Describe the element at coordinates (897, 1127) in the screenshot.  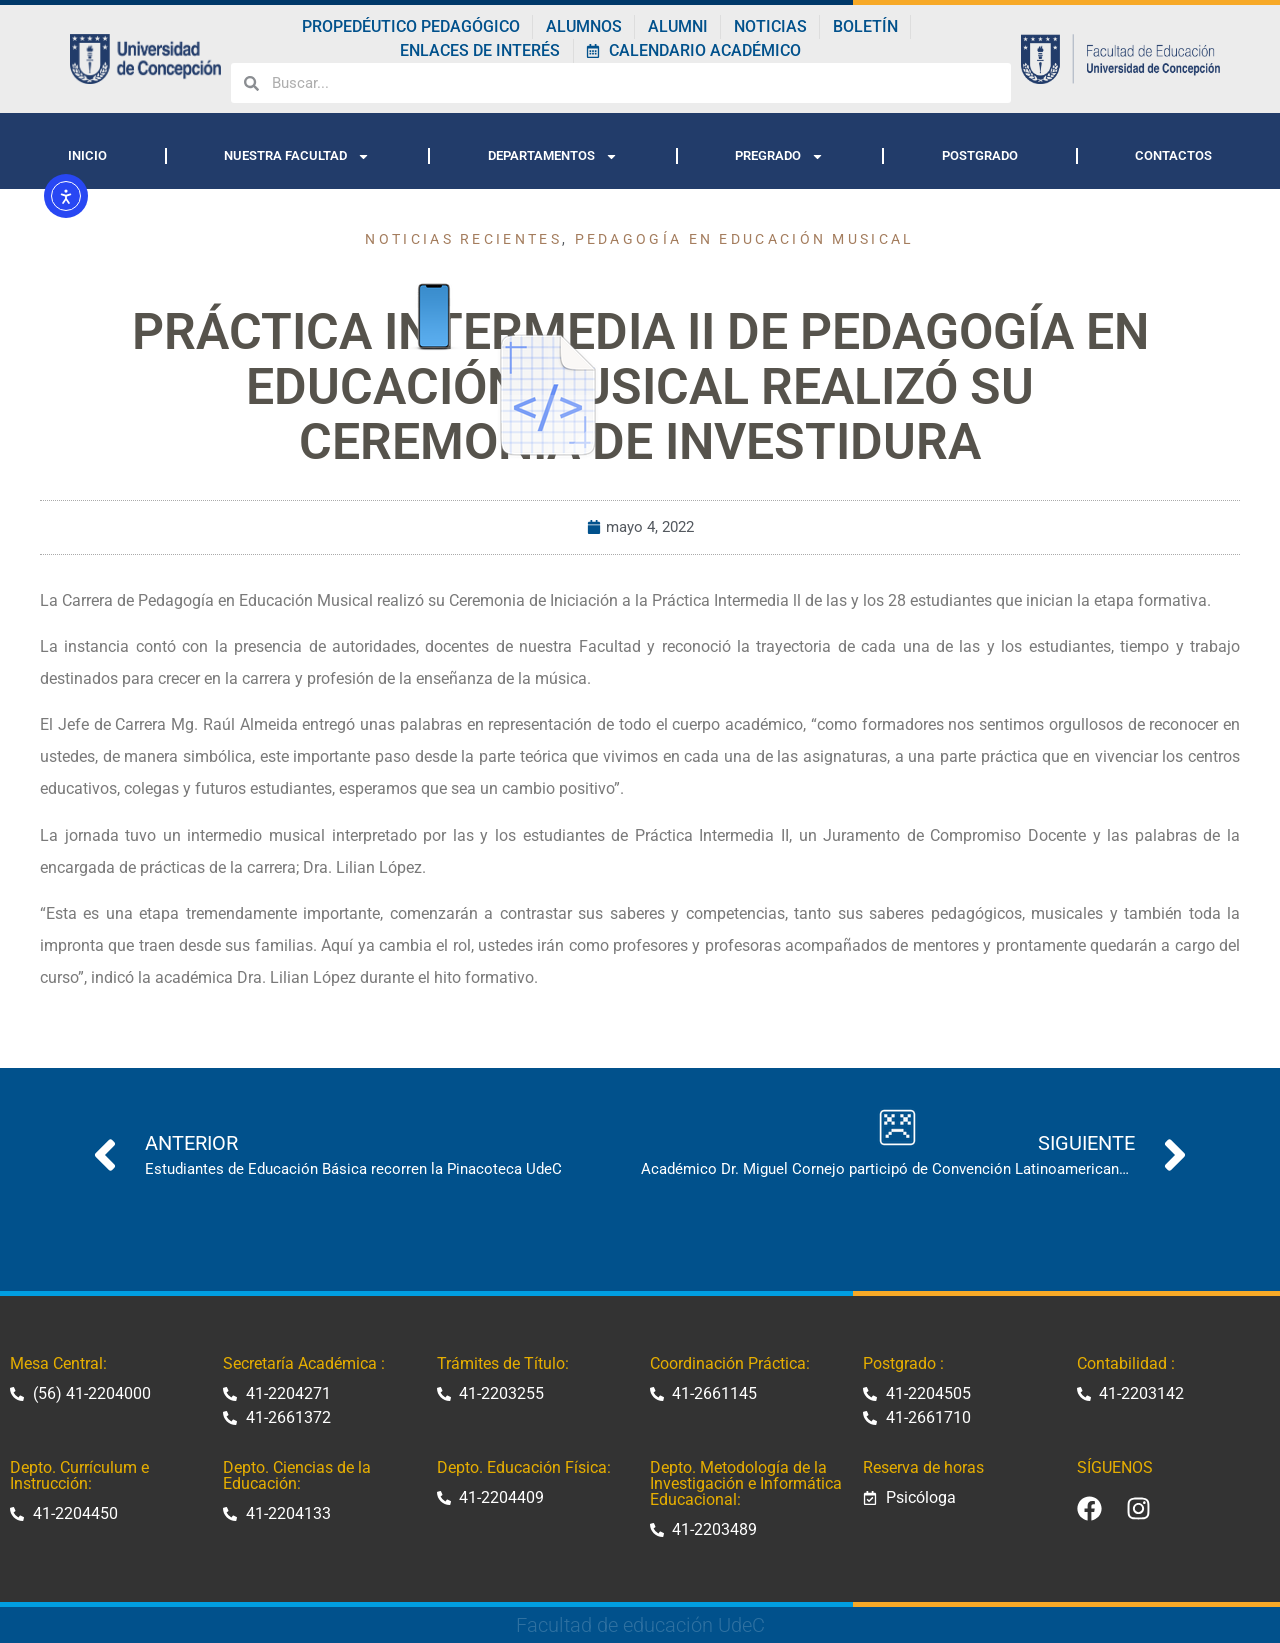
I see `system crash or error report notification` at that location.